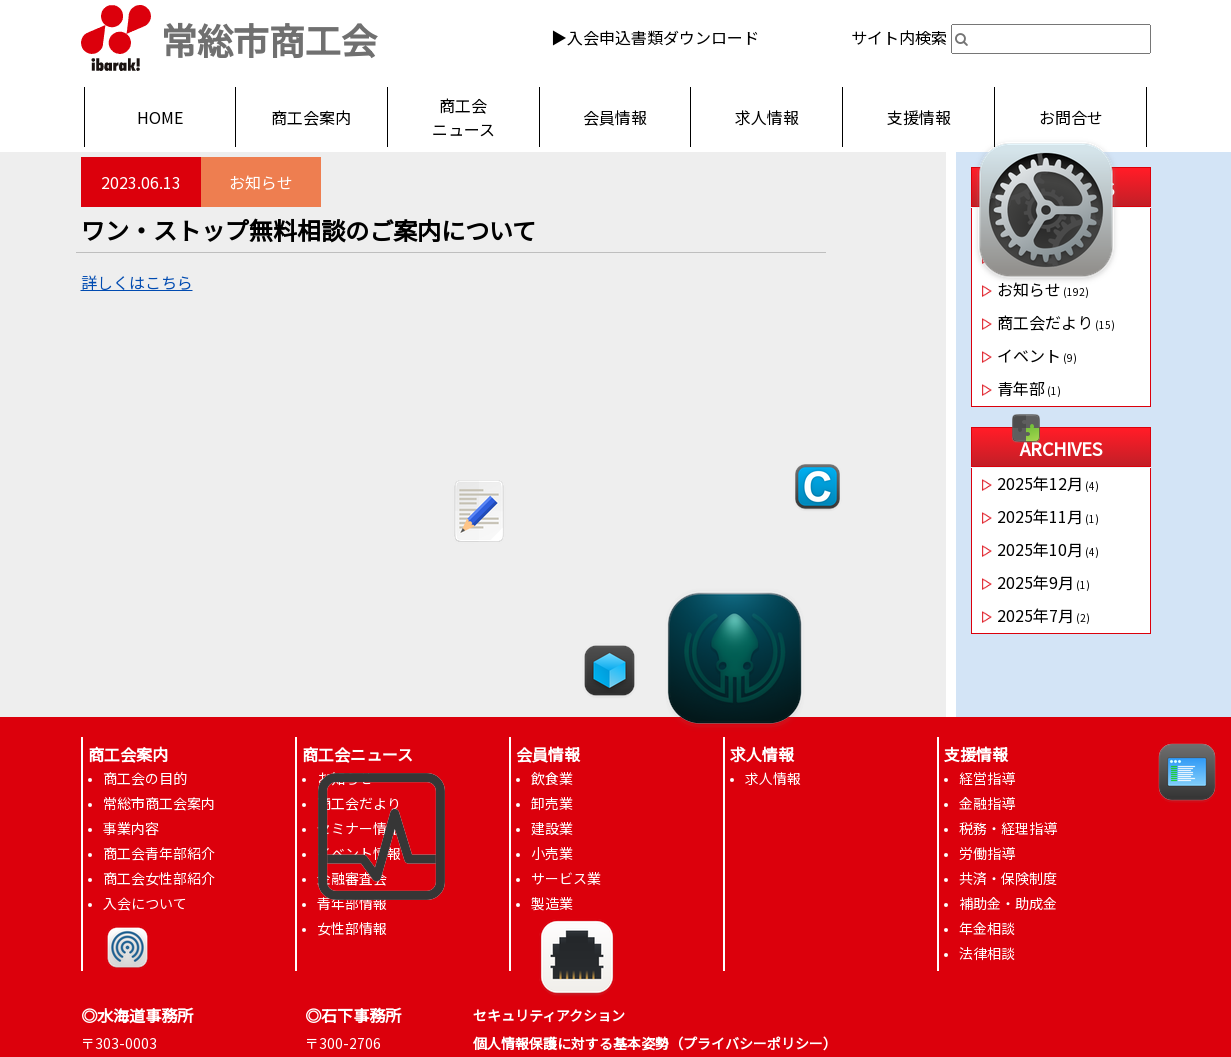 This screenshot has width=1231, height=1057. I want to click on open system preferences or settings, so click(1046, 210).